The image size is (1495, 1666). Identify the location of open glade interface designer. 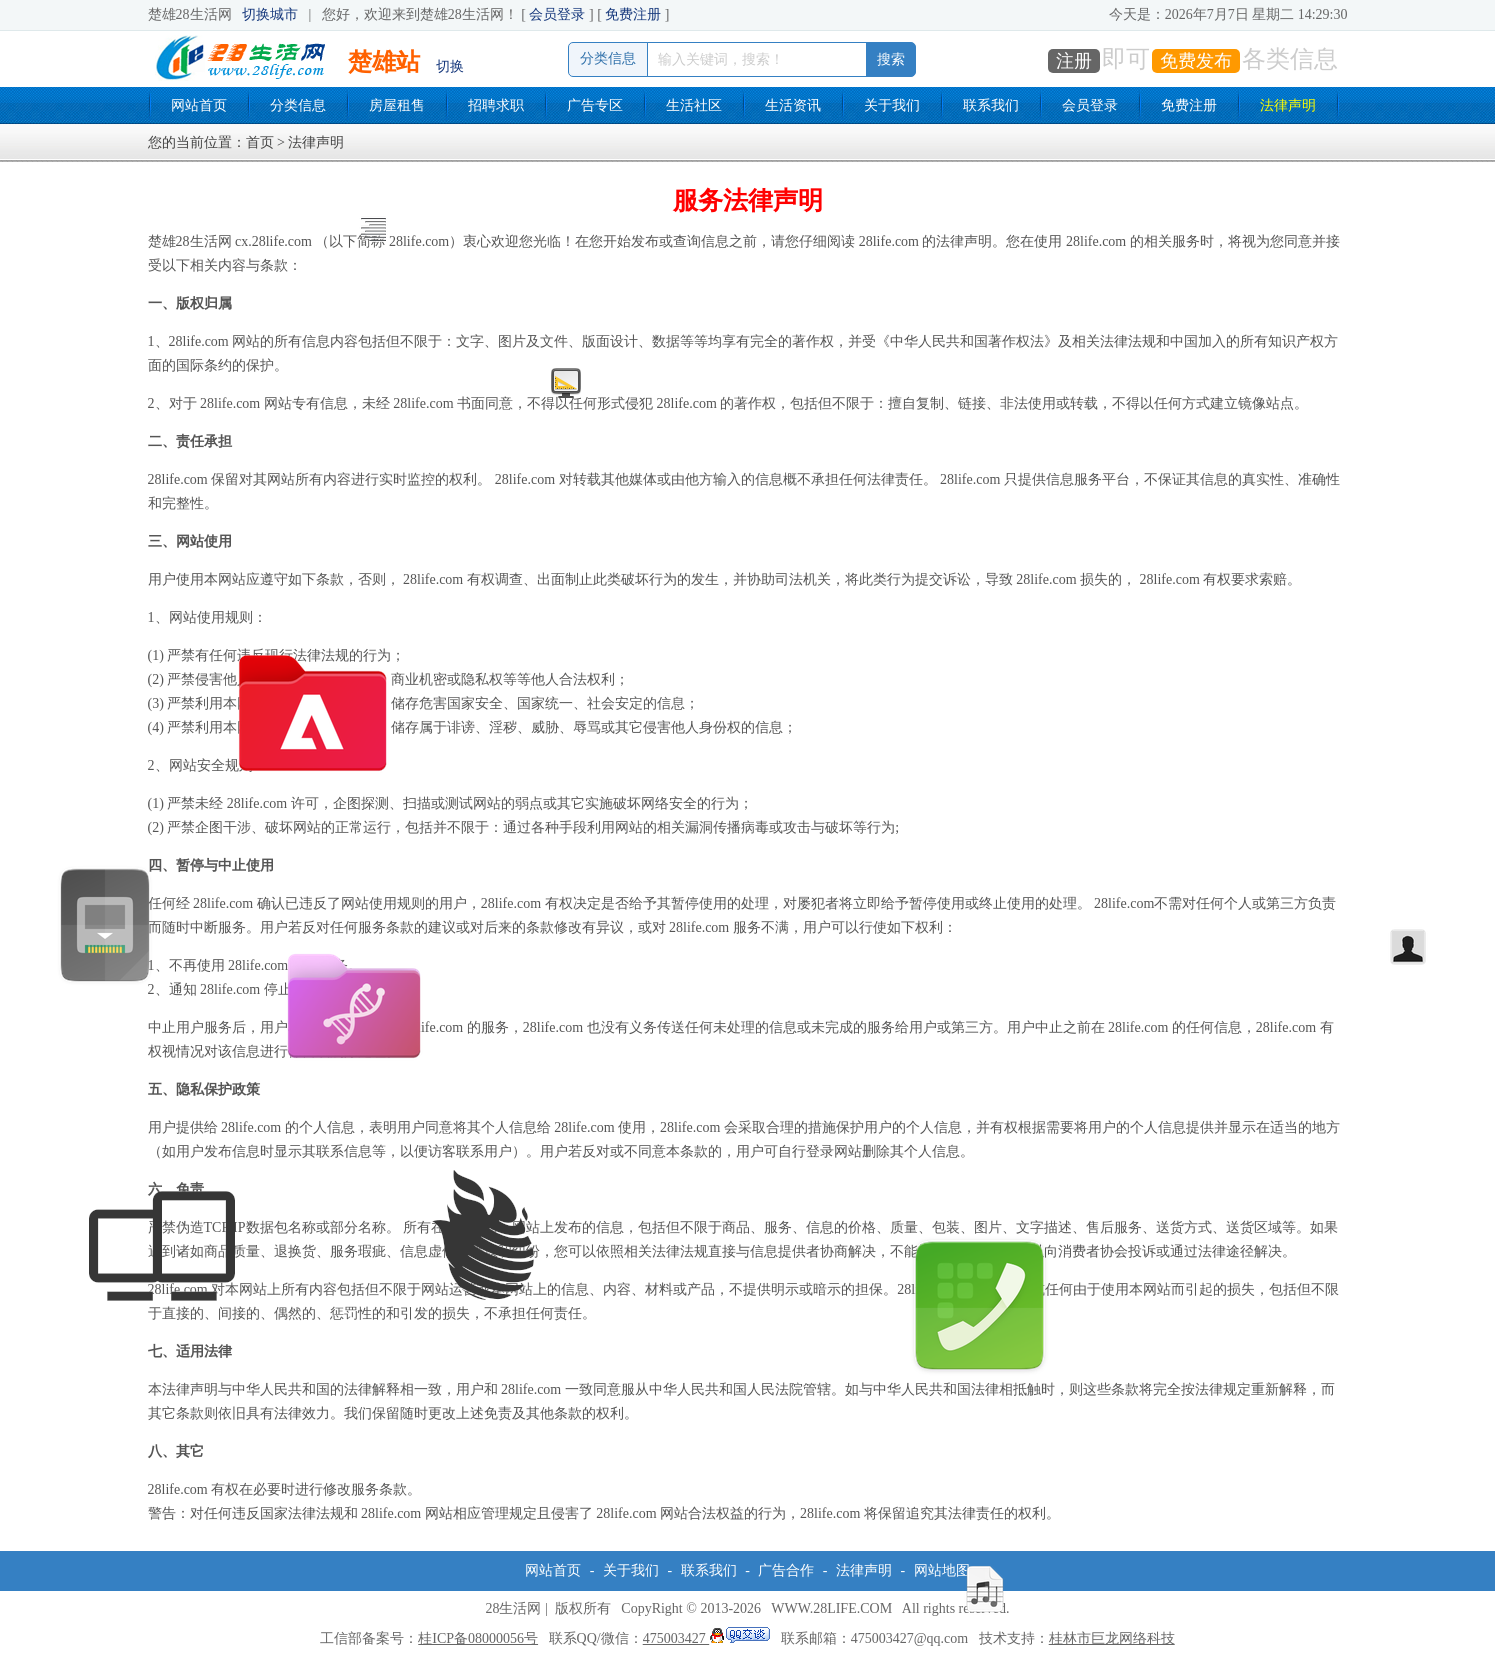
(483, 1235).